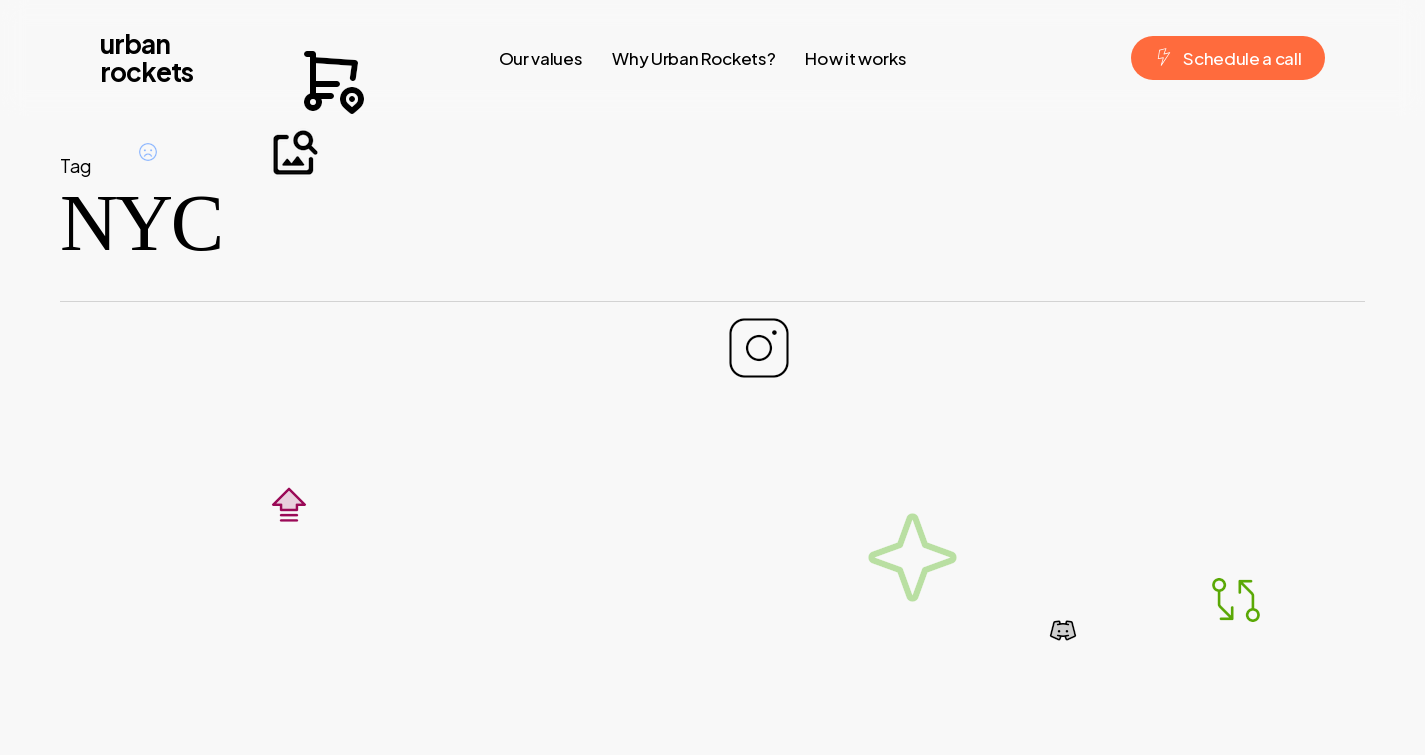 This screenshot has height=755, width=1425. What do you see at coordinates (148, 152) in the screenshot?
I see `indicate negative feedback or dissatisfaction` at bounding box center [148, 152].